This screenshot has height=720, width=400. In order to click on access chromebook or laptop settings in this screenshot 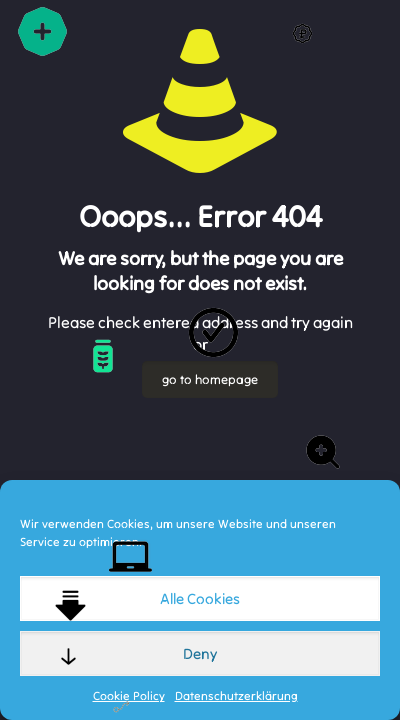, I will do `click(130, 557)`.